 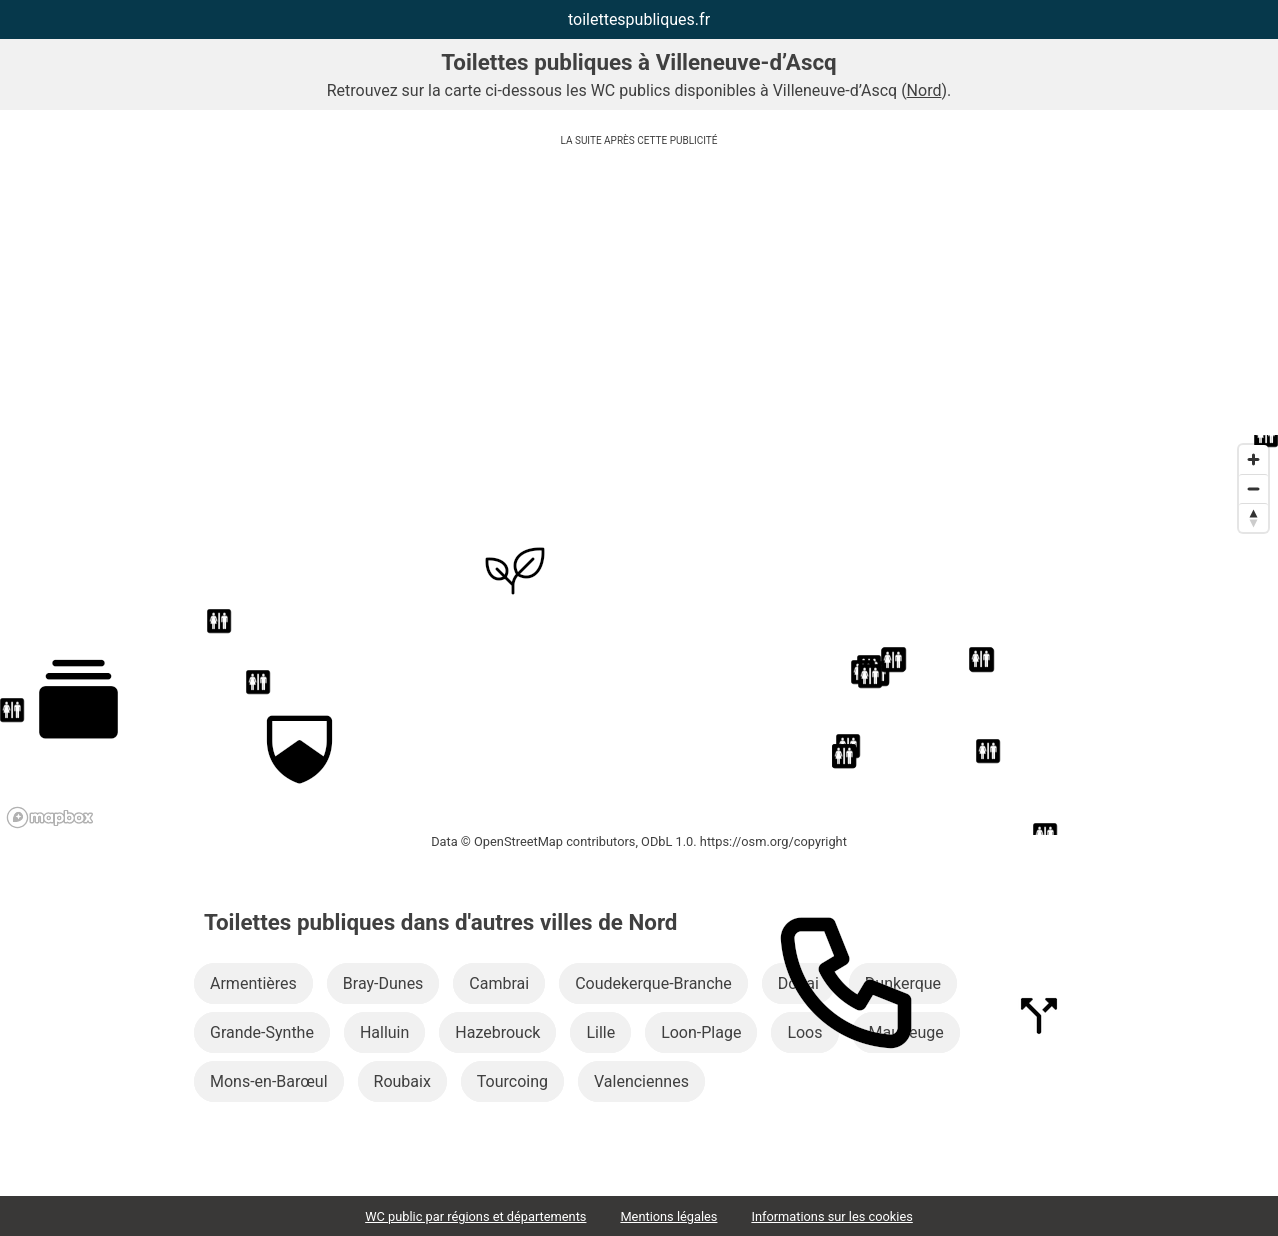 I want to click on view plant care or gardening features, so click(x=515, y=569).